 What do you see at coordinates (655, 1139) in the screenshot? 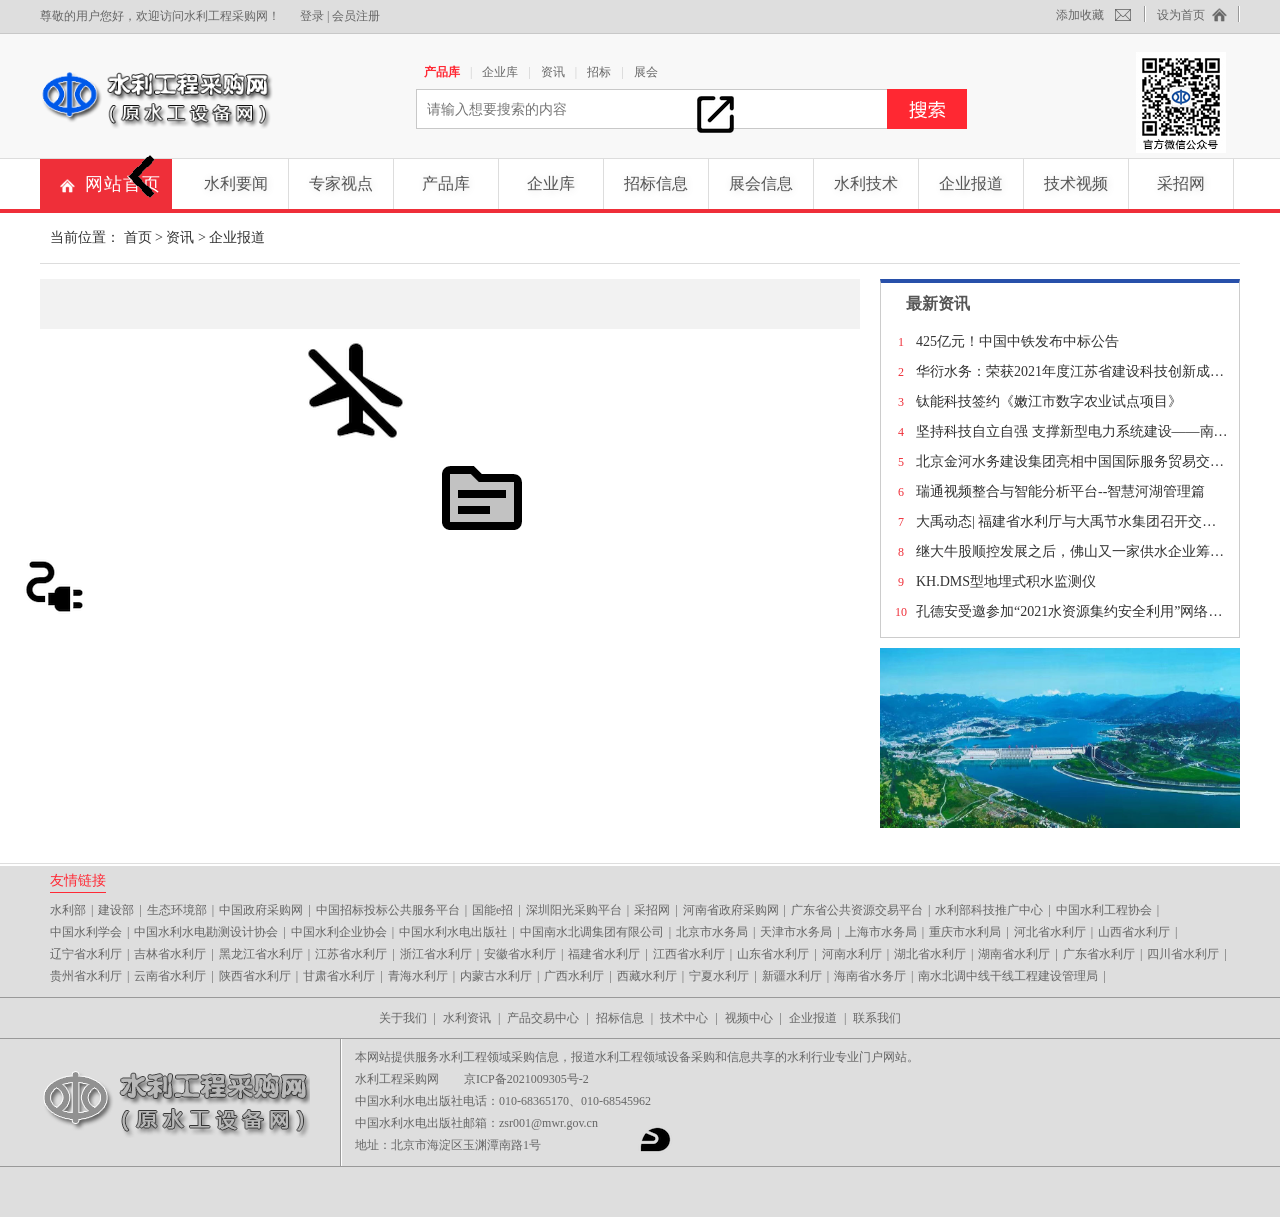
I see `access motorsports or racing content` at bounding box center [655, 1139].